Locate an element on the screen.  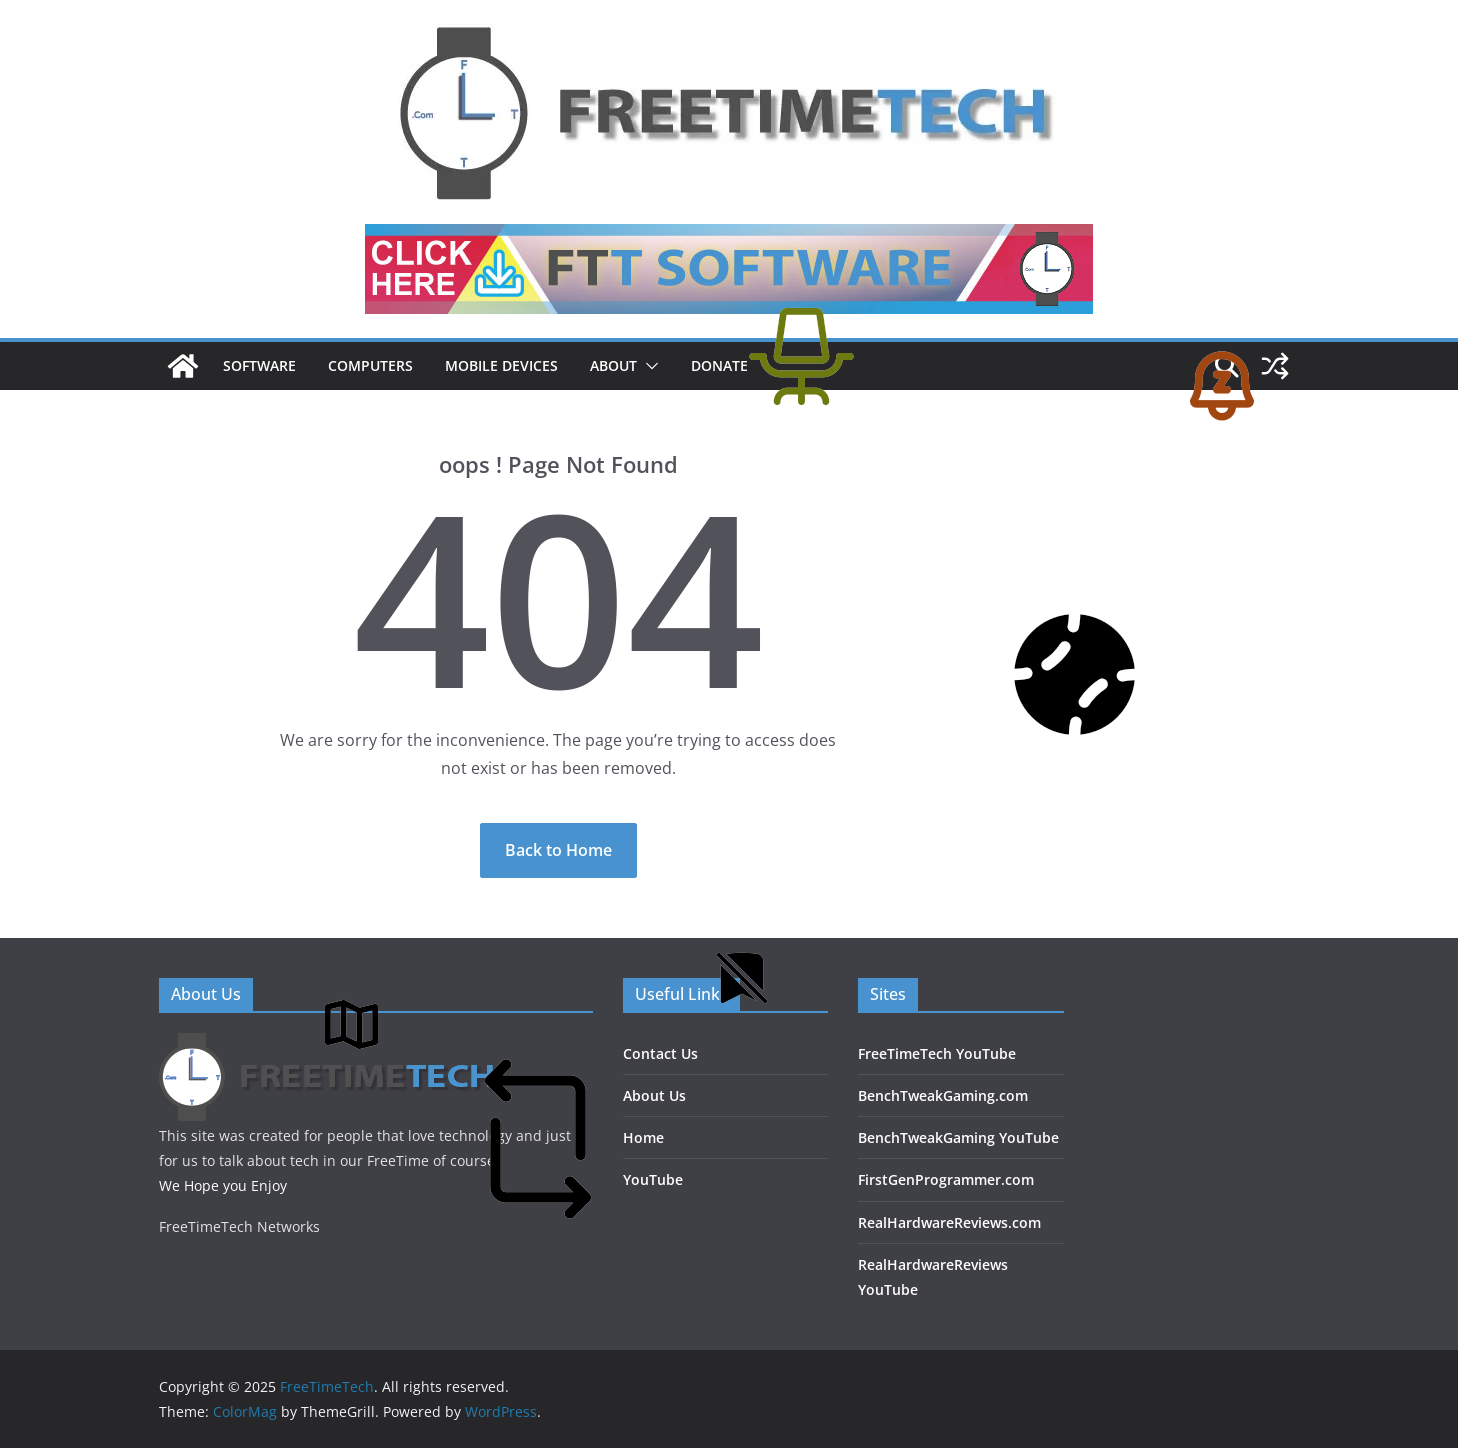
view map or navigation is located at coordinates (351, 1024).